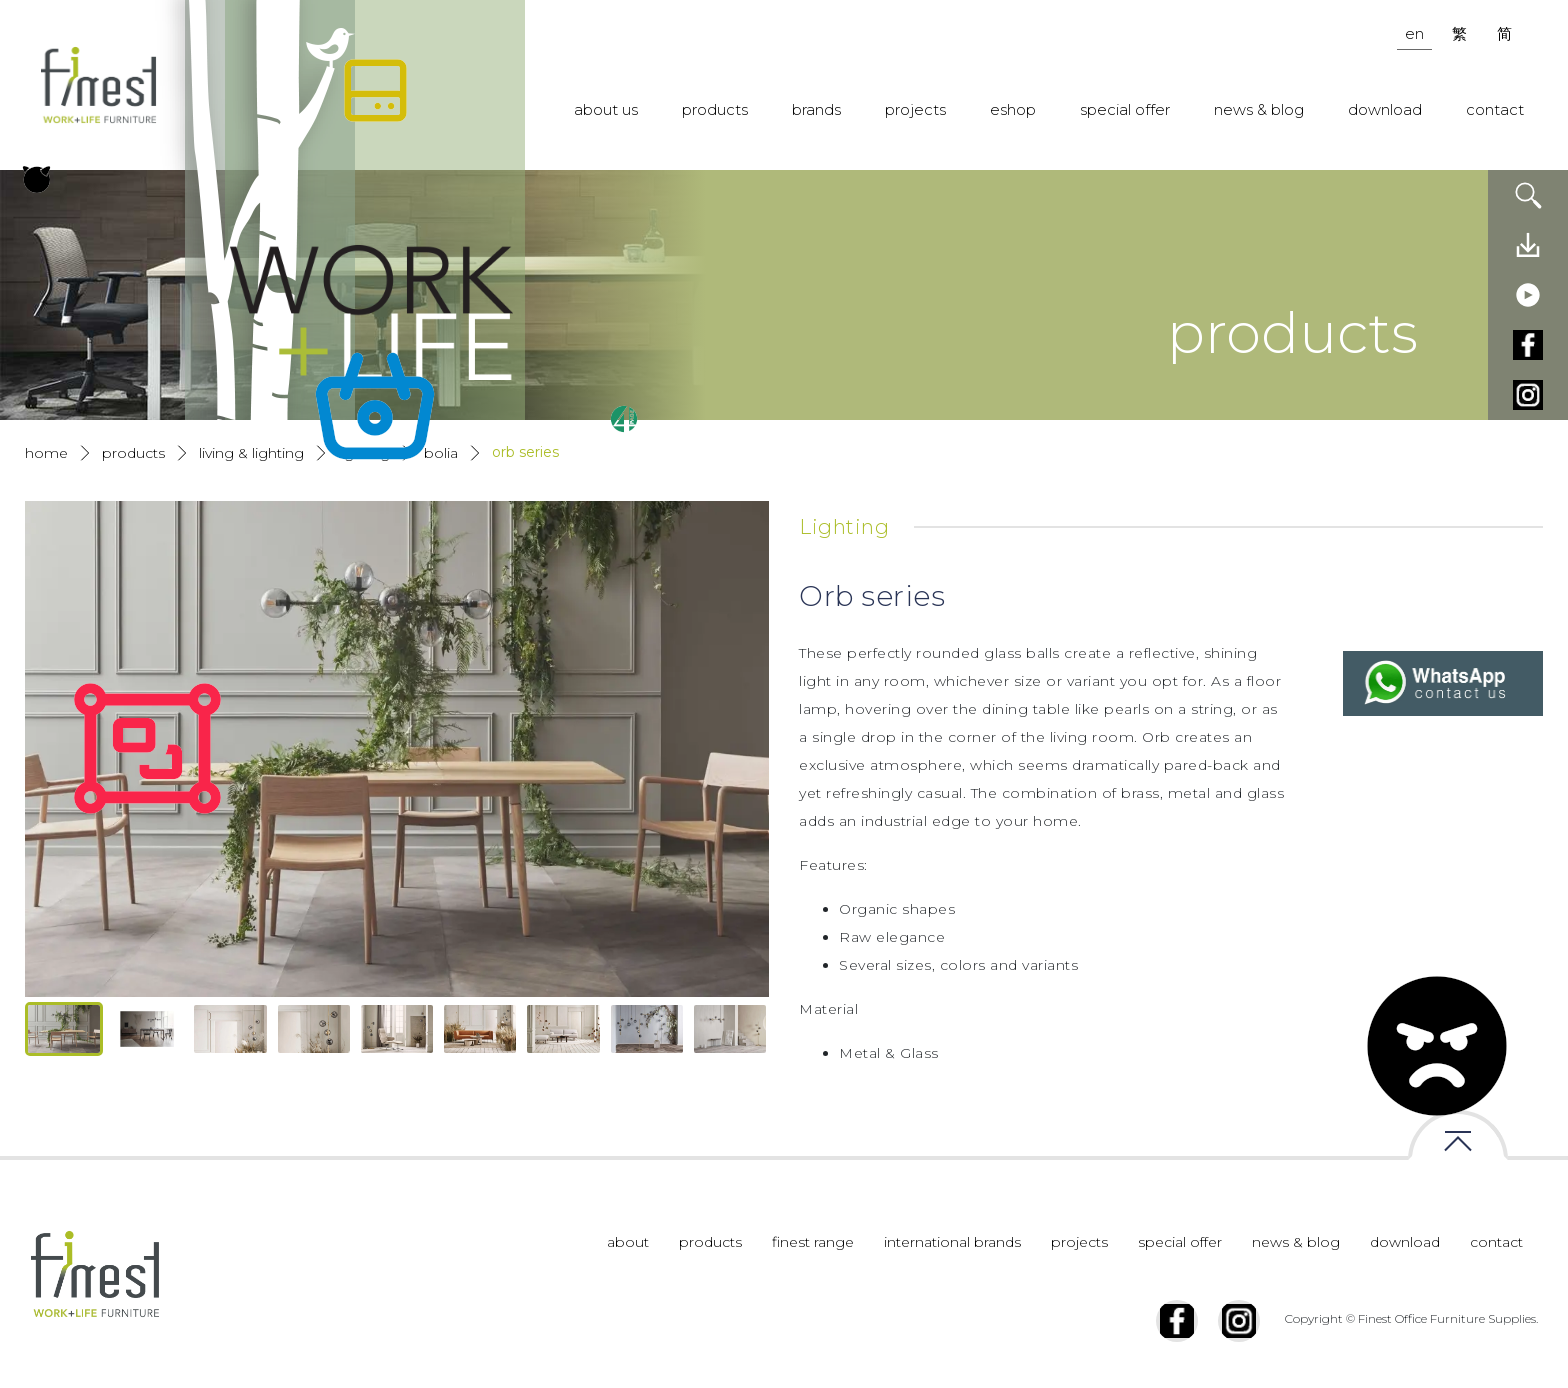 Image resolution: width=1568 pixels, height=1388 pixels. What do you see at coordinates (375, 90) in the screenshot?
I see `access storage or disk management` at bounding box center [375, 90].